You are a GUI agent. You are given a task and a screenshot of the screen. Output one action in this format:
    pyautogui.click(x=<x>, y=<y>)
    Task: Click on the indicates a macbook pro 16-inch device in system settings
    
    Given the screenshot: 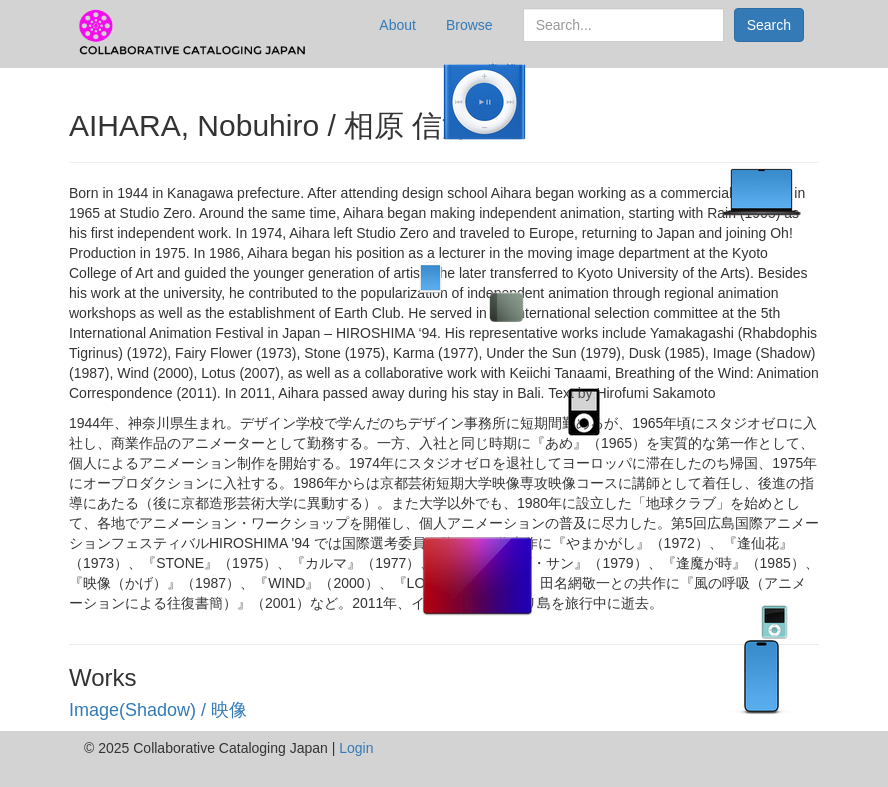 What is the action you would take?
    pyautogui.click(x=761, y=189)
    